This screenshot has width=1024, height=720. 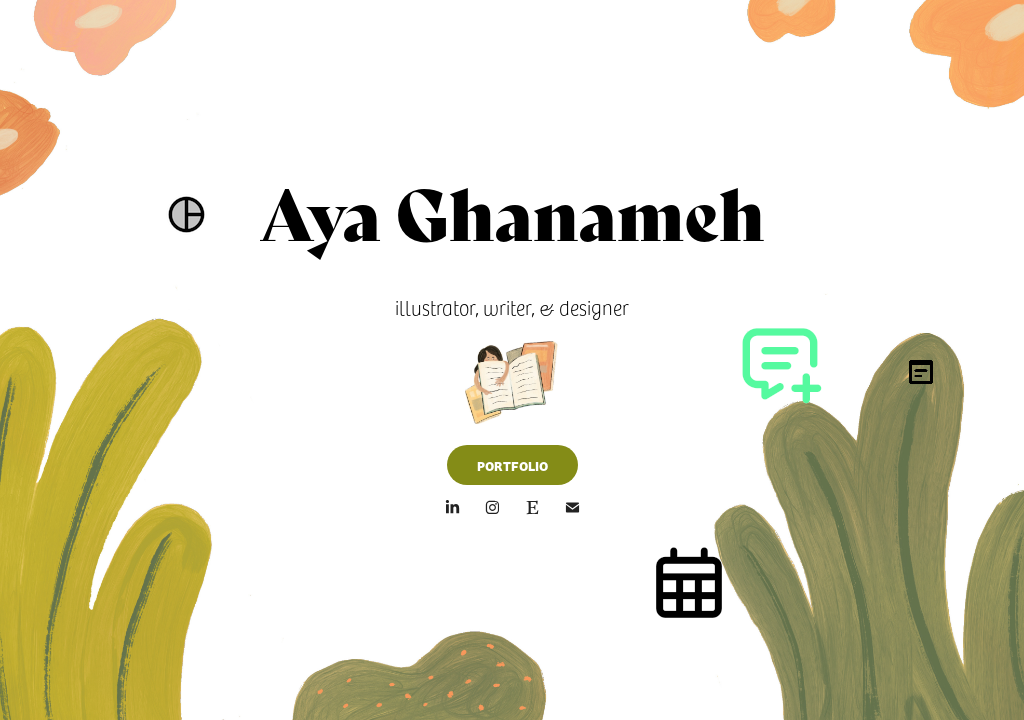 What do you see at coordinates (186, 214) in the screenshot?
I see `view data breakdown or statistics` at bounding box center [186, 214].